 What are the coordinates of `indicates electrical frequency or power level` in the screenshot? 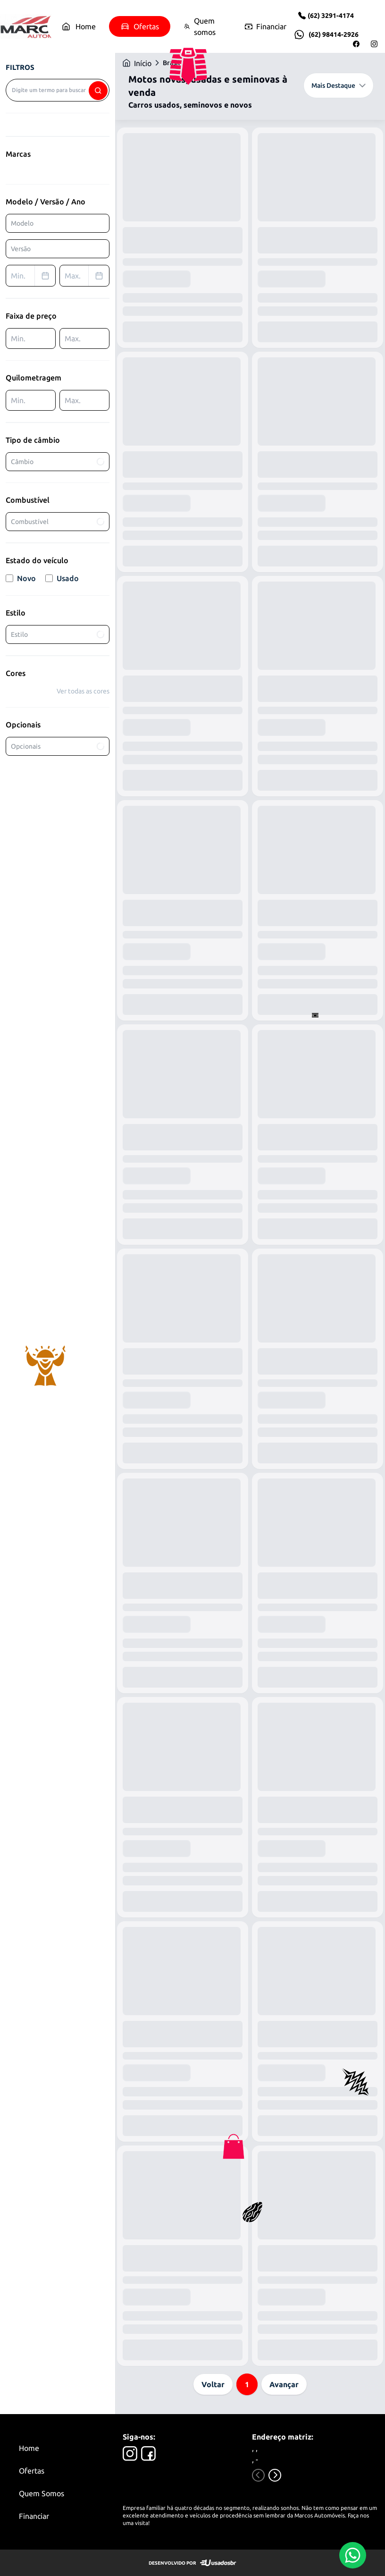 It's located at (355, 2082).